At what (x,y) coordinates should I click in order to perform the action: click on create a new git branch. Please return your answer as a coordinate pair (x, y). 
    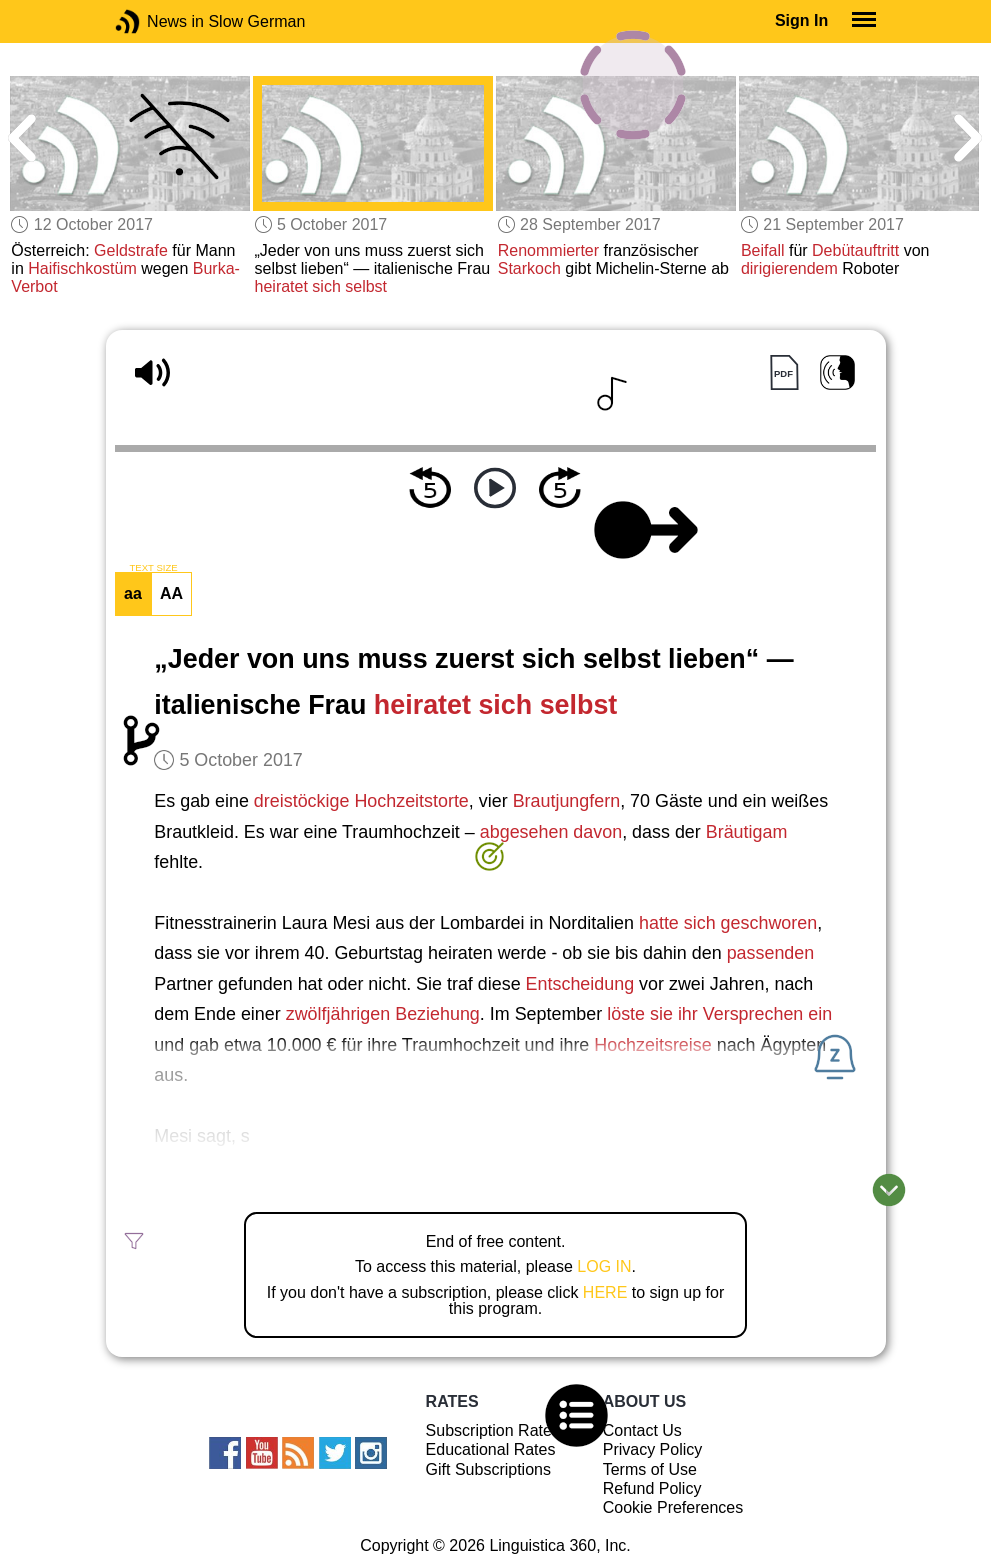
    Looking at the image, I should click on (141, 740).